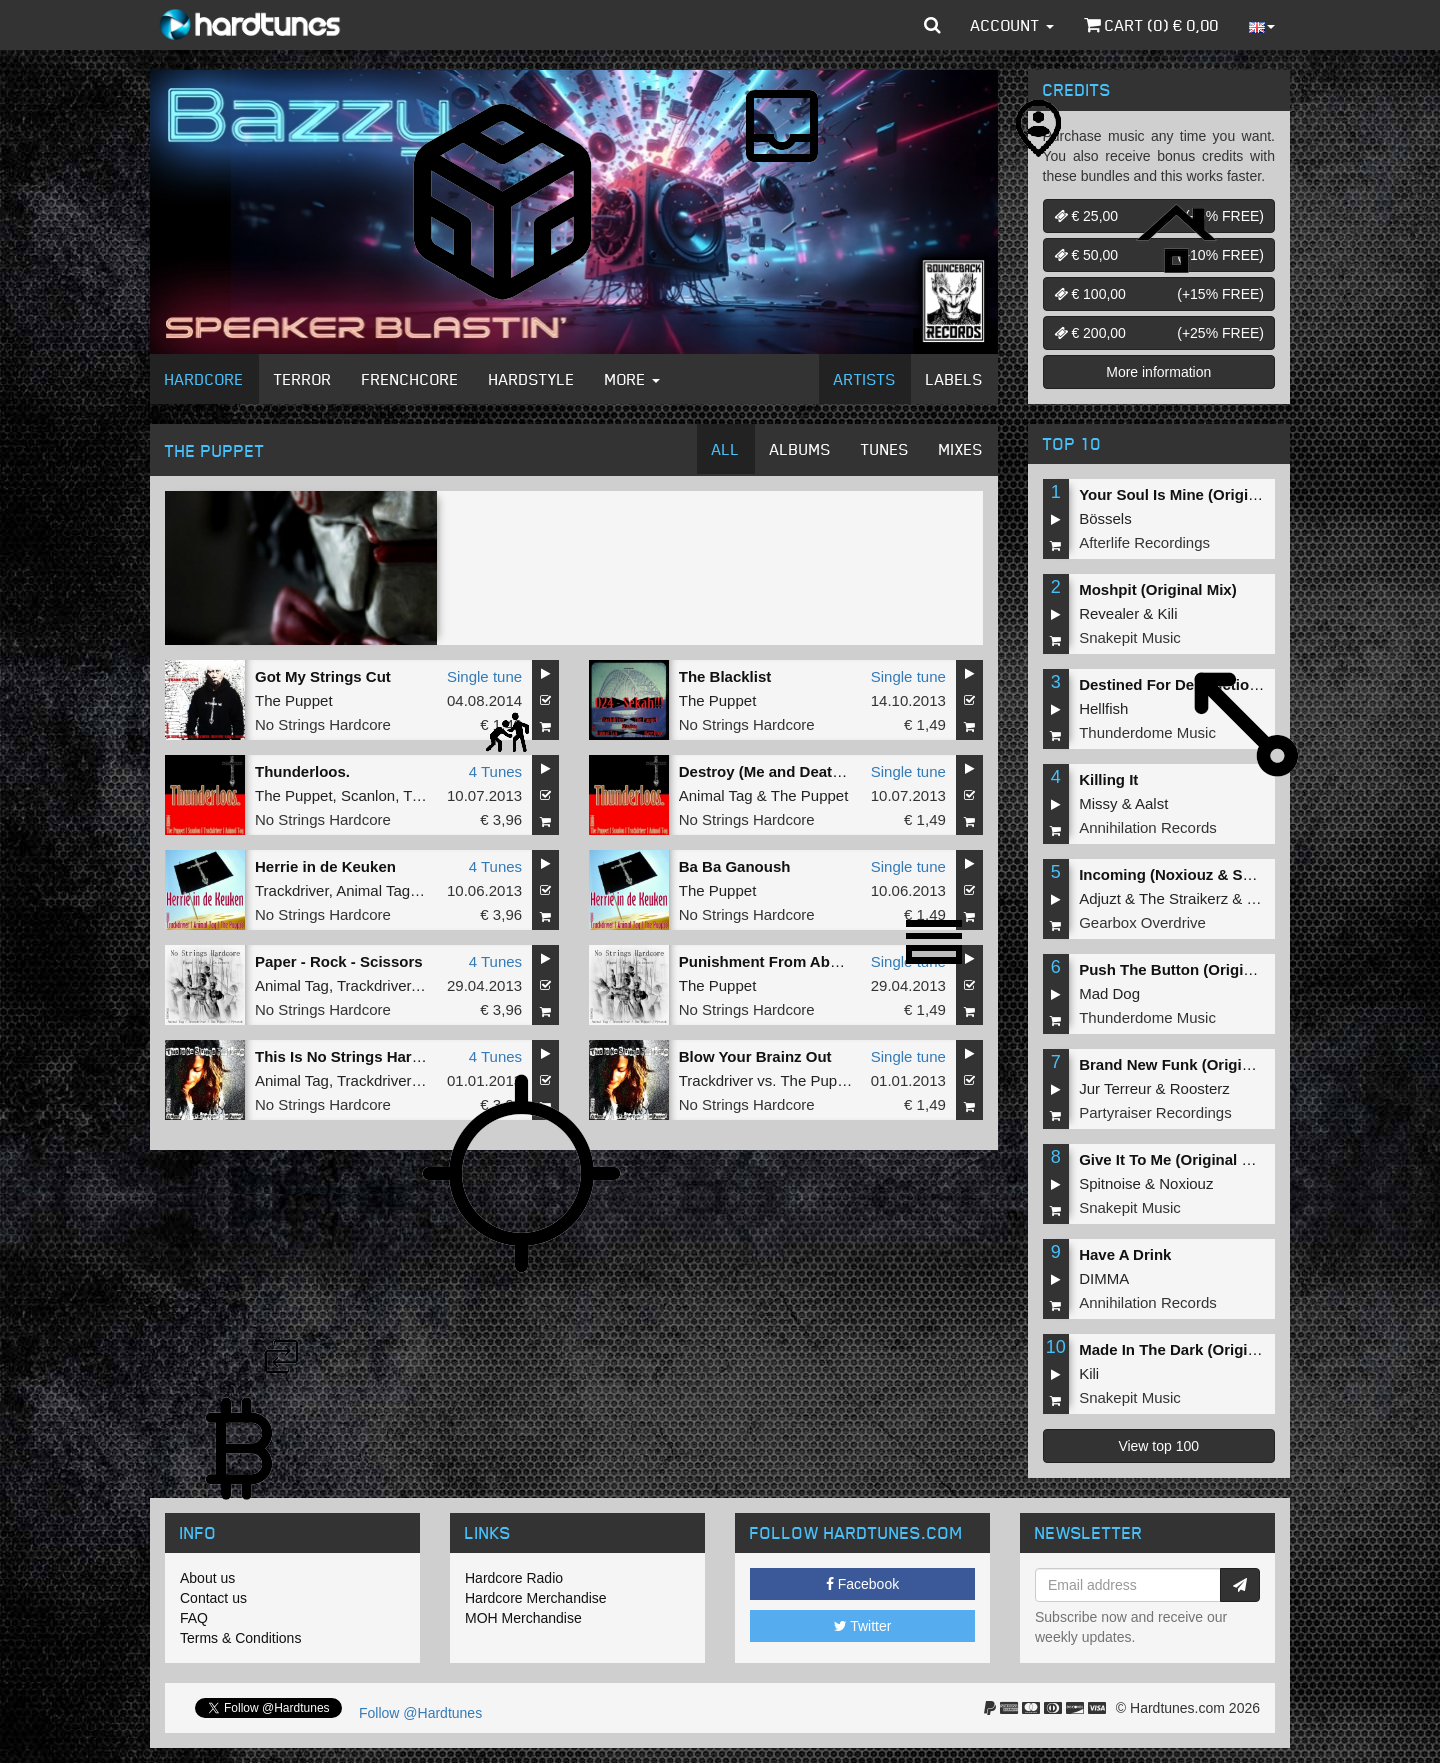  I want to click on view bitcoin balance or wallet, so click(241, 1448).